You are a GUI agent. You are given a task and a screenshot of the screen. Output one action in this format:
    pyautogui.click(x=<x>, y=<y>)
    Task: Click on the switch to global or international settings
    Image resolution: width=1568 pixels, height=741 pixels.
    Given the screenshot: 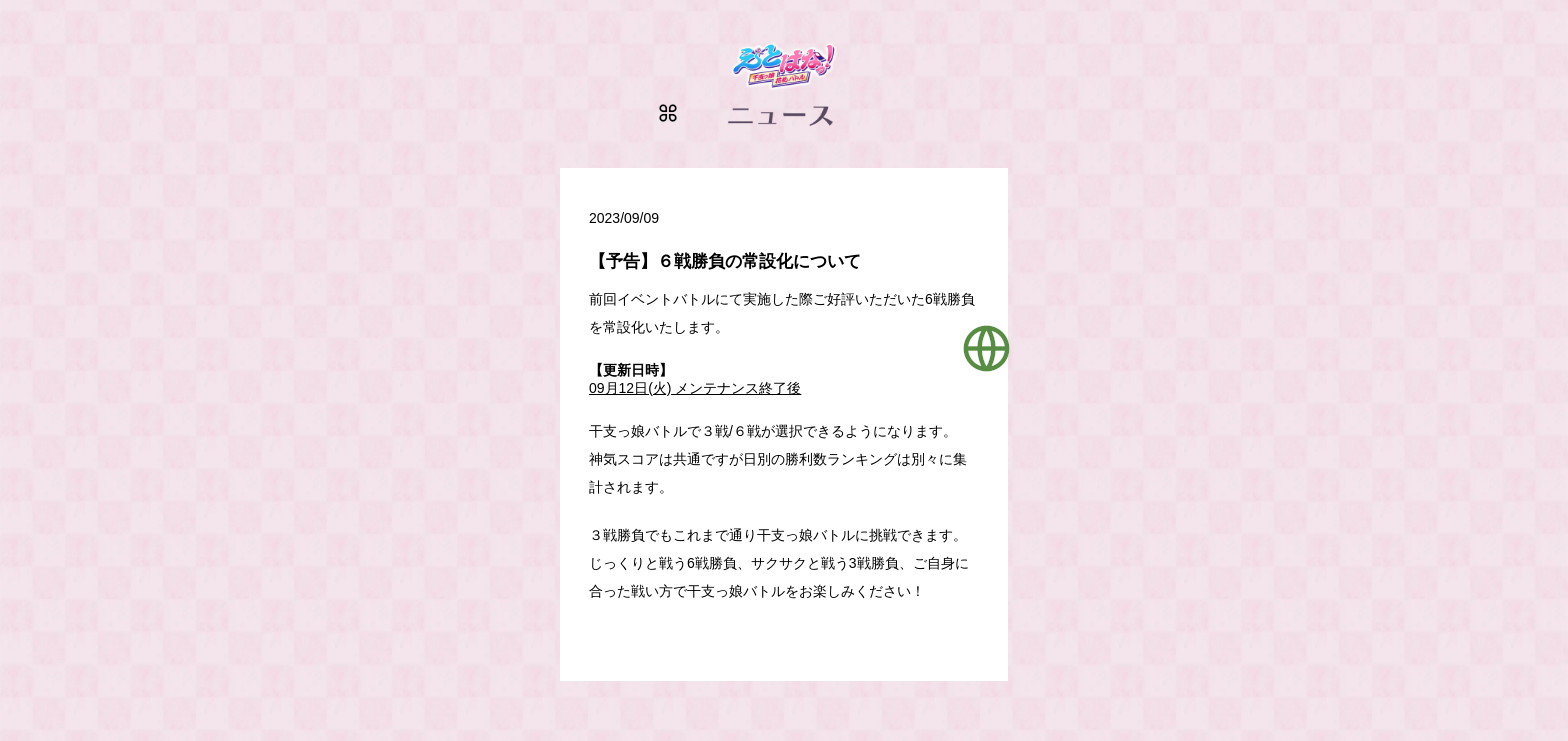 What is the action you would take?
    pyautogui.click(x=986, y=348)
    